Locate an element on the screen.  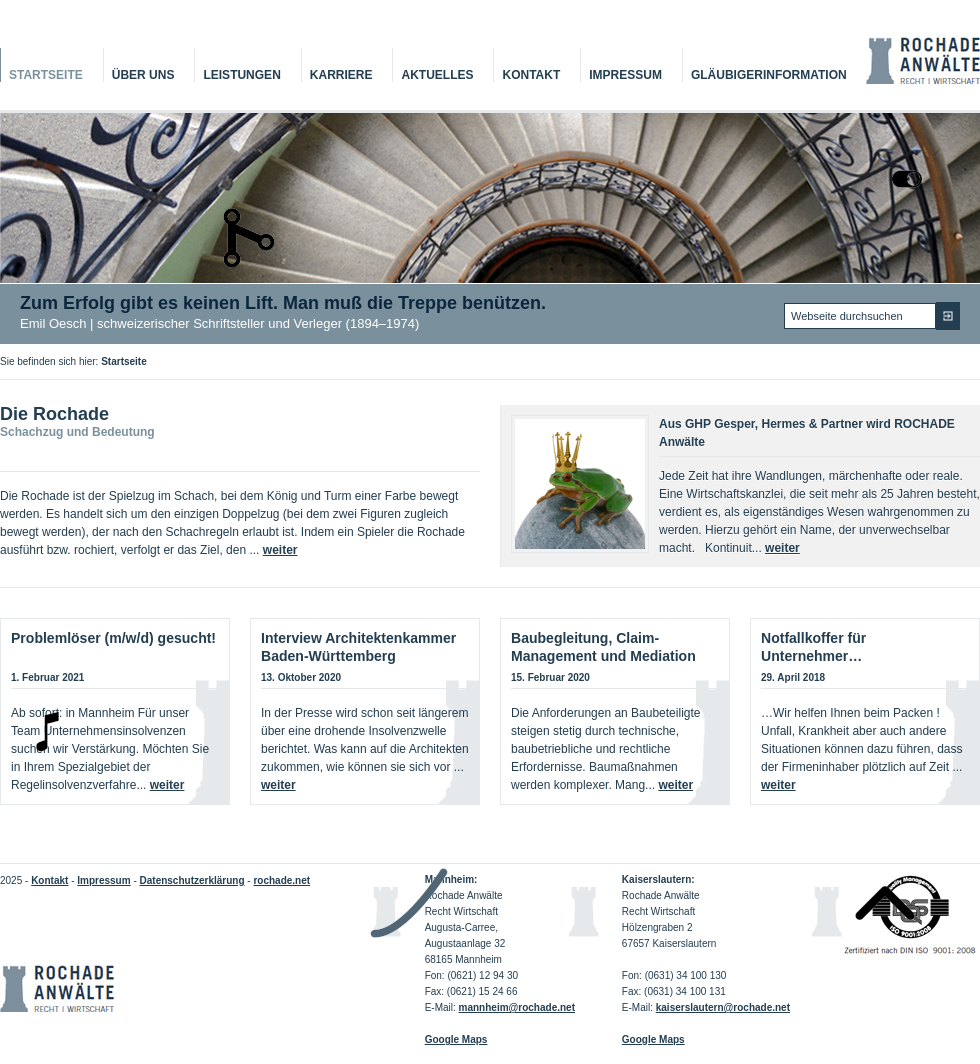
merge branches in version control is located at coordinates (249, 238).